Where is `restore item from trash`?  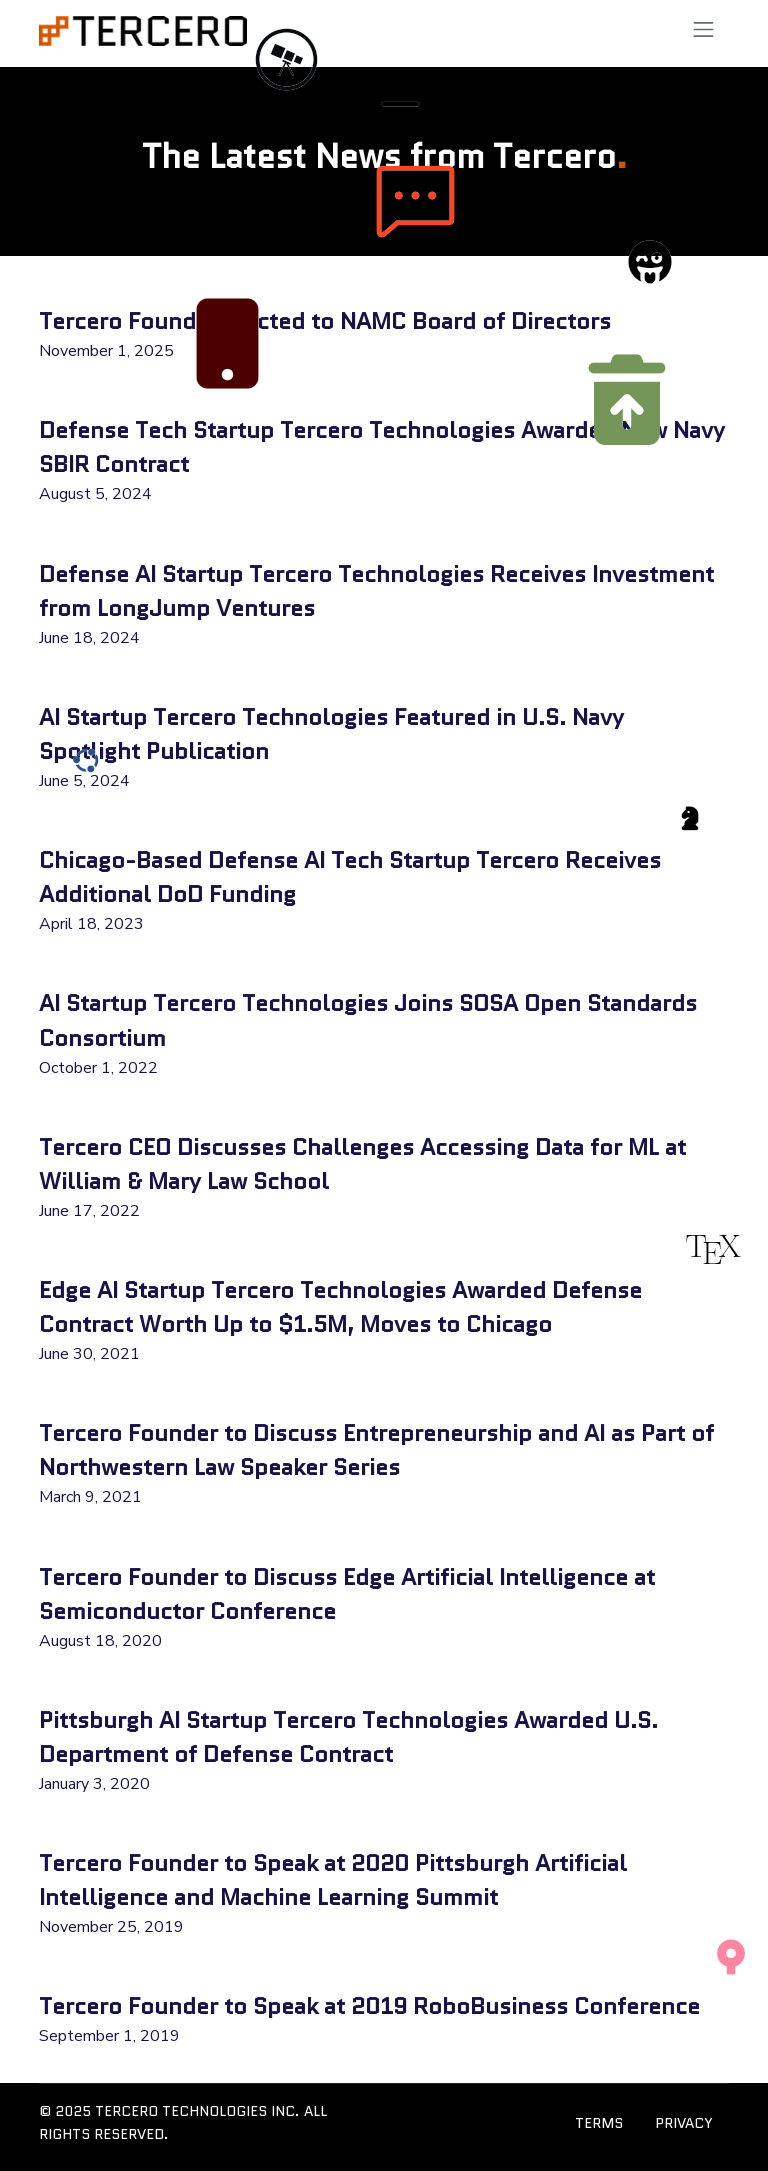 restore item from trash is located at coordinates (627, 401).